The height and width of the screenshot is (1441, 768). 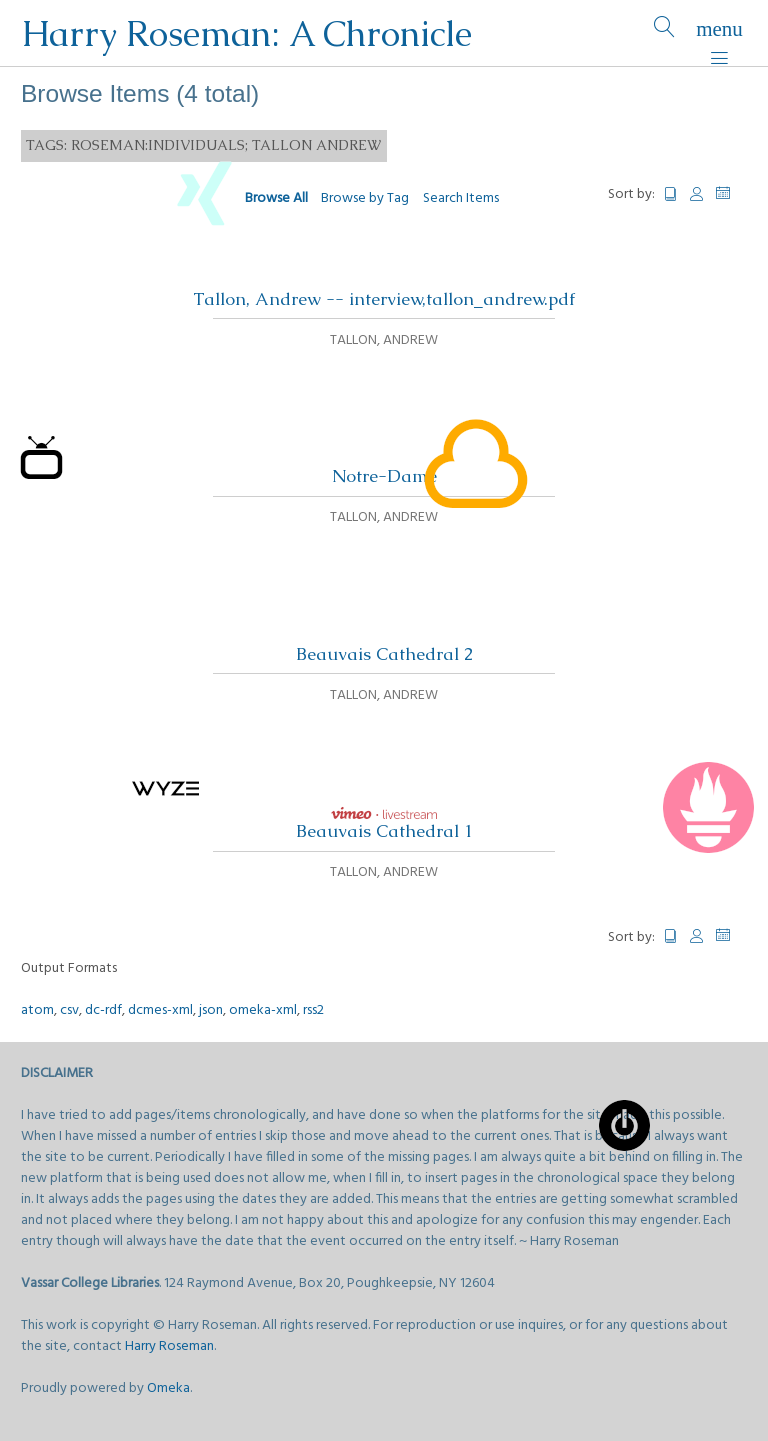 What do you see at coordinates (476, 466) in the screenshot?
I see `indicates cloudy weather conditions` at bounding box center [476, 466].